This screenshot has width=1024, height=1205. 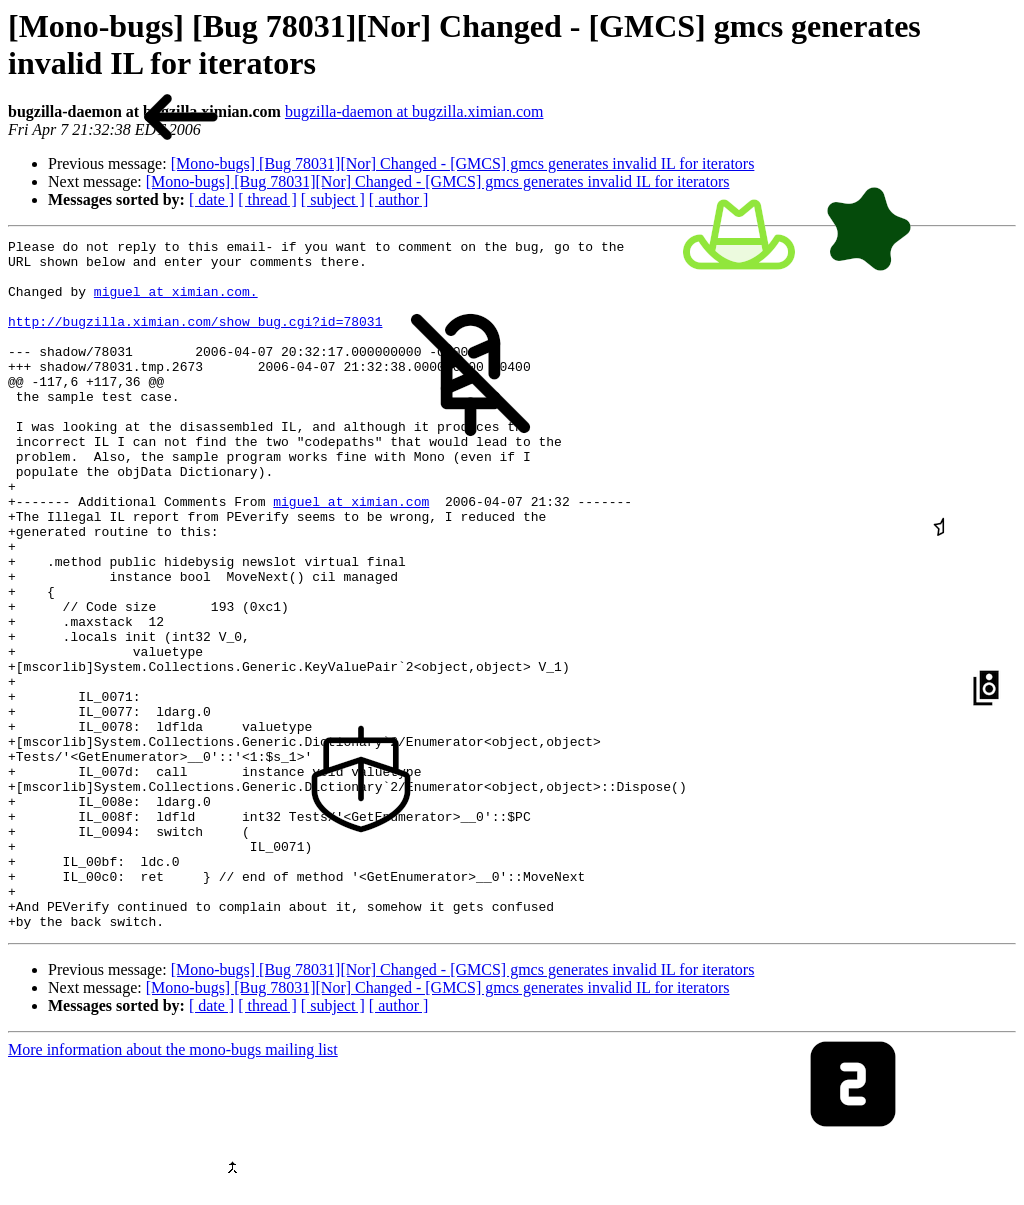 What do you see at coordinates (470, 373) in the screenshot?
I see `ice cream unavailable or sold out` at bounding box center [470, 373].